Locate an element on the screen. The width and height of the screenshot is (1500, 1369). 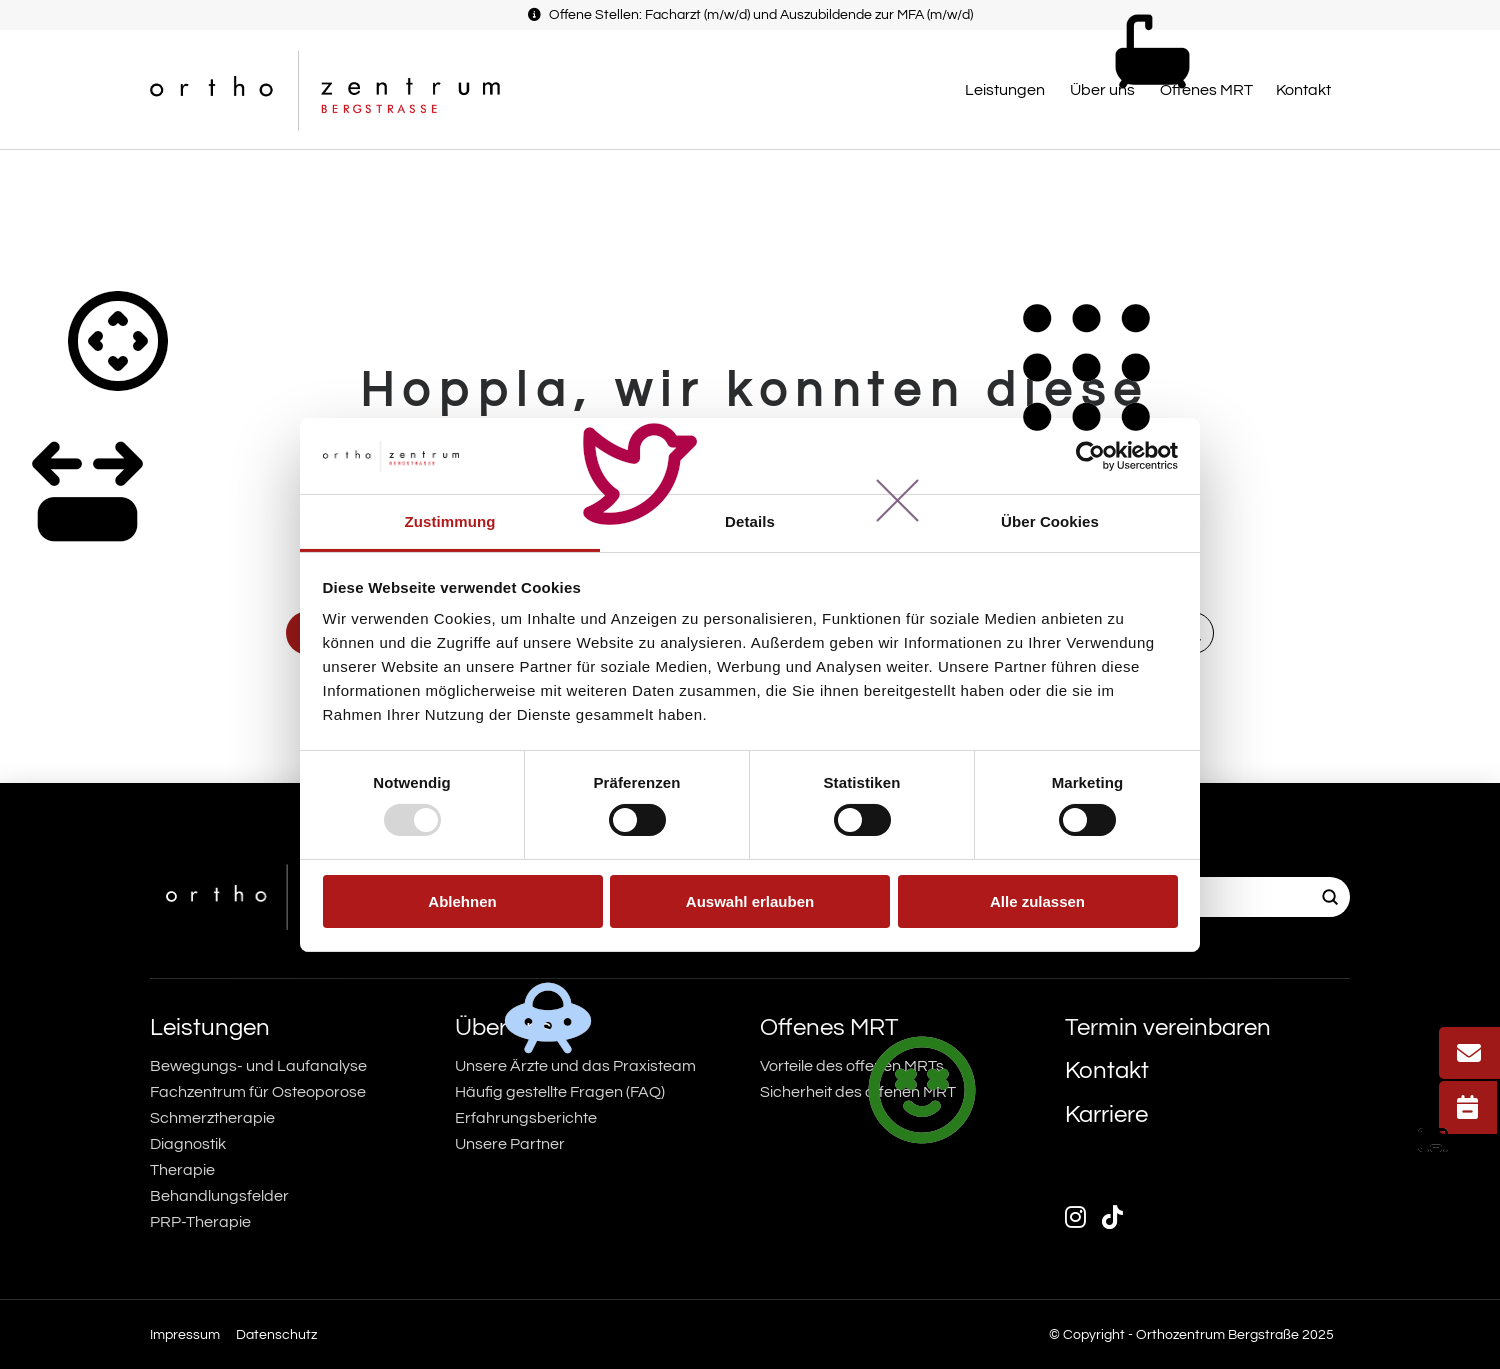
auto-fit content to container width is located at coordinates (87, 491).